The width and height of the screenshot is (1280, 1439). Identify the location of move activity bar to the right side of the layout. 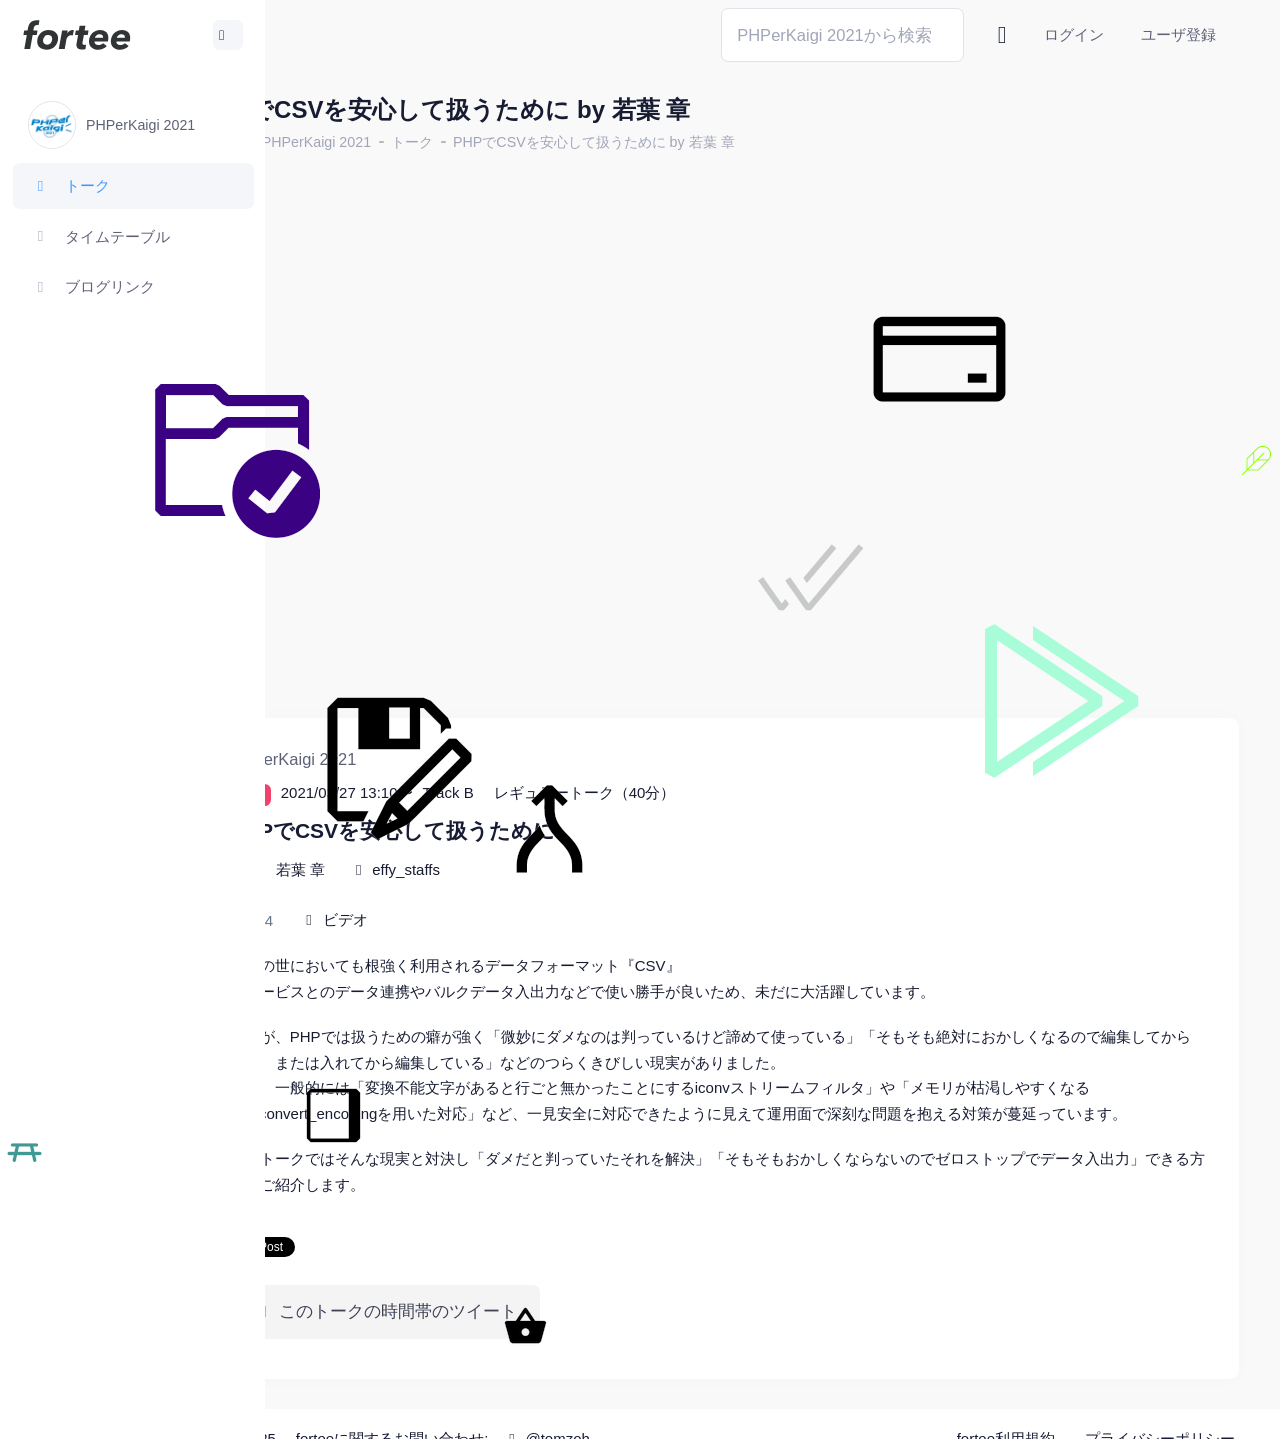
(333, 1115).